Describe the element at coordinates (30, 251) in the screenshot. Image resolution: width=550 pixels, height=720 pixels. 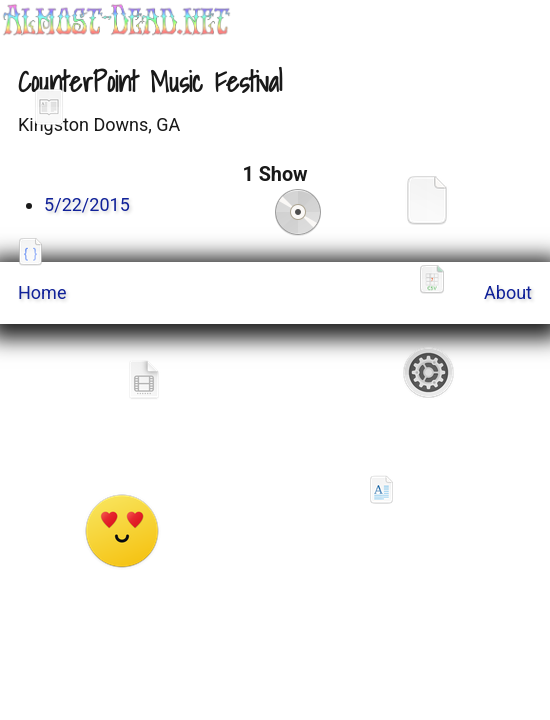
I see `open a CSS stylesheet file` at that location.